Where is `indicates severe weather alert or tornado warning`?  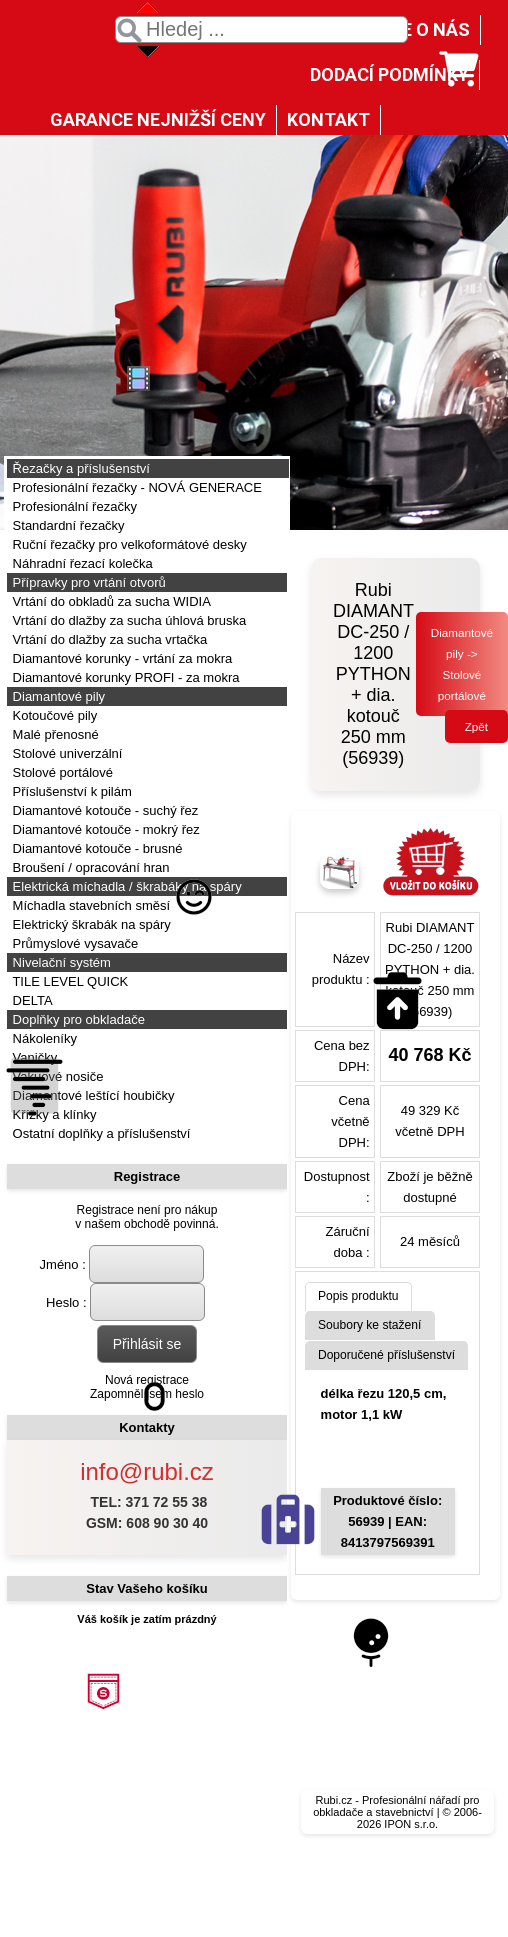
indicates severe weather alert or tornado warning is located at coordinates (34, 1085).